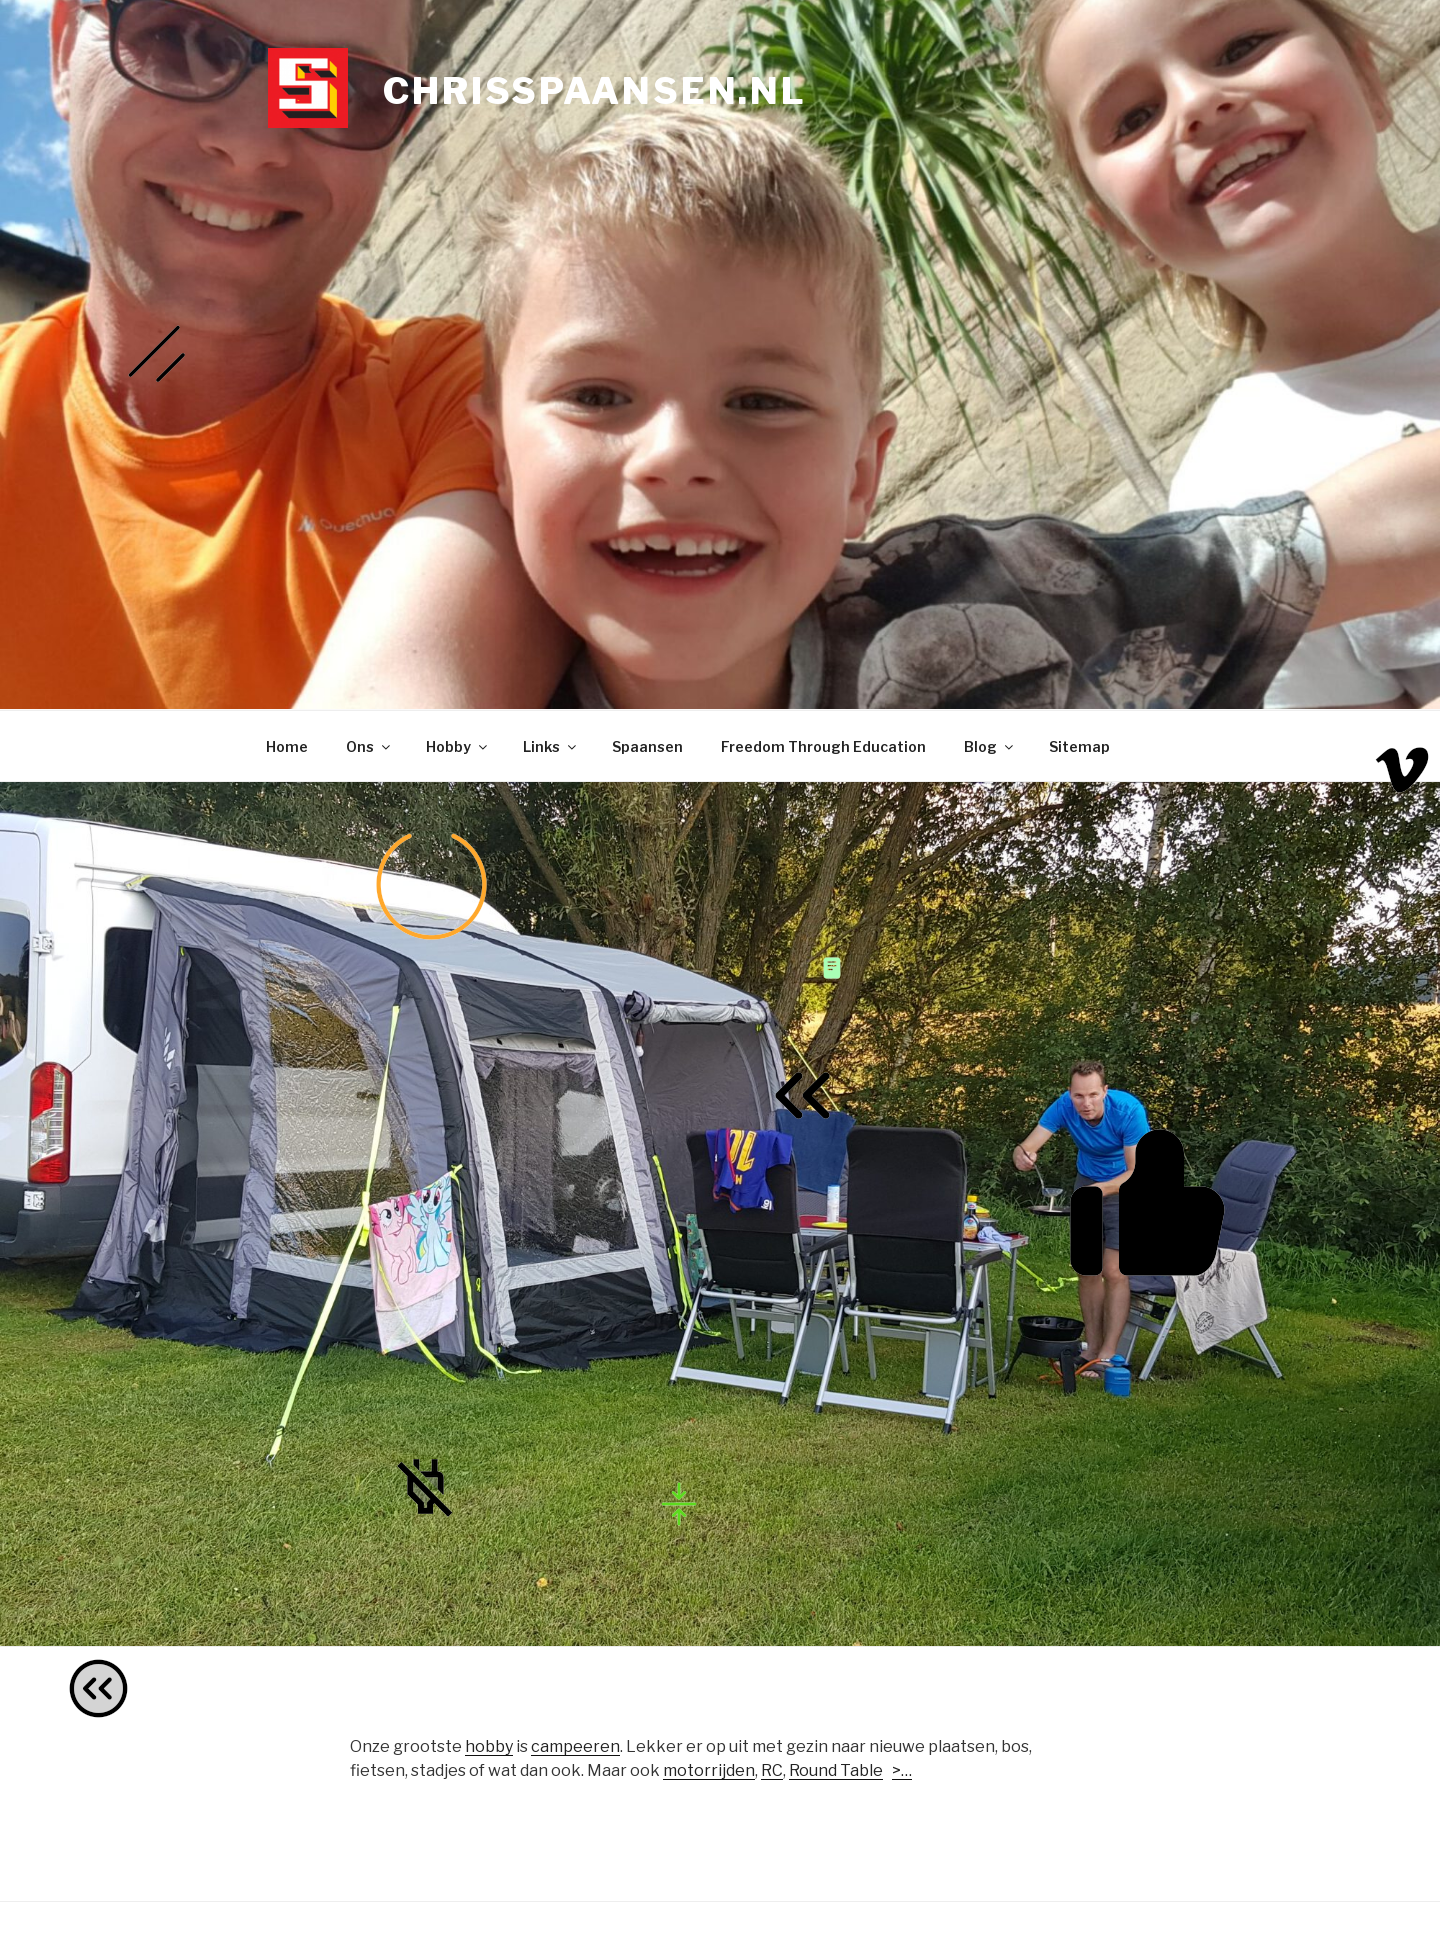 This screenshot has height=1951, width=1440. I want to click on indicates signal strength or connectivity level, so click(158, 355).